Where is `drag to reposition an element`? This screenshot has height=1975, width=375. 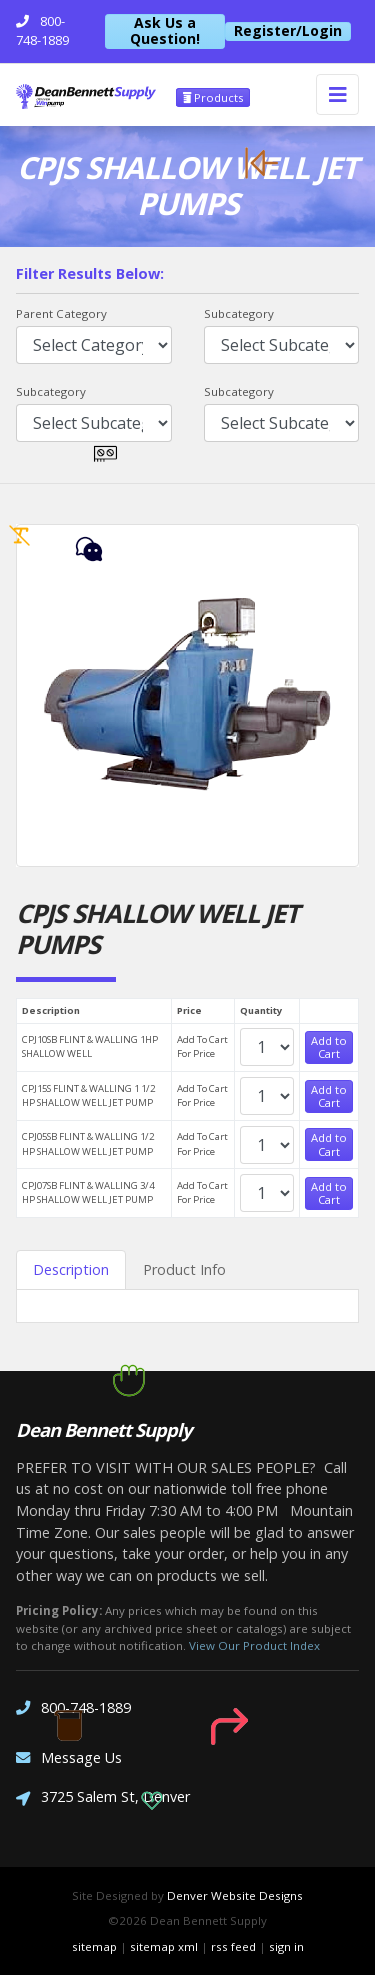
drag to reposition an element is located at coordinates (129, 1376).